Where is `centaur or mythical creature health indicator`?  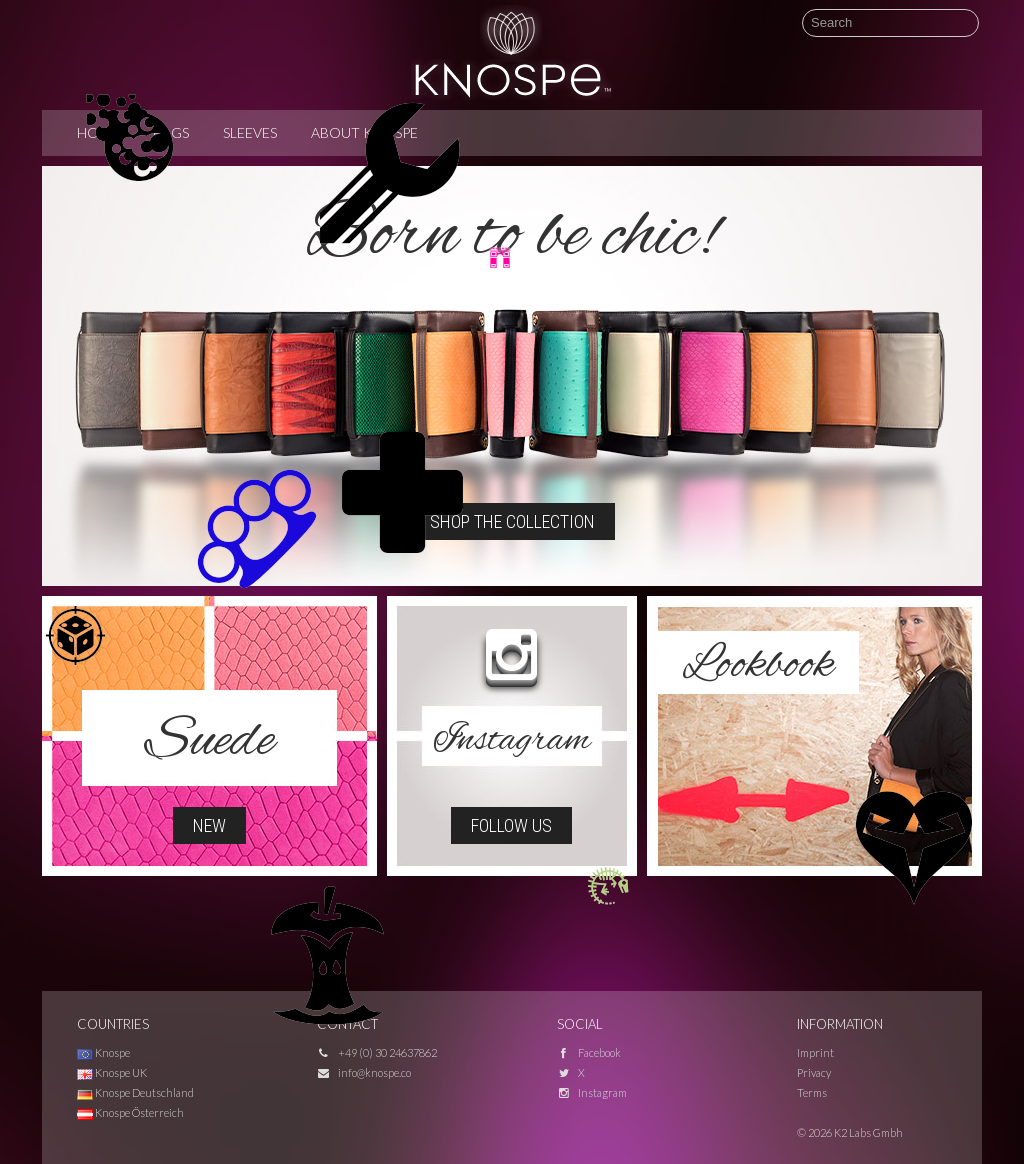 centaur or mythical creature health indicator is located at coordinates (914, 848).